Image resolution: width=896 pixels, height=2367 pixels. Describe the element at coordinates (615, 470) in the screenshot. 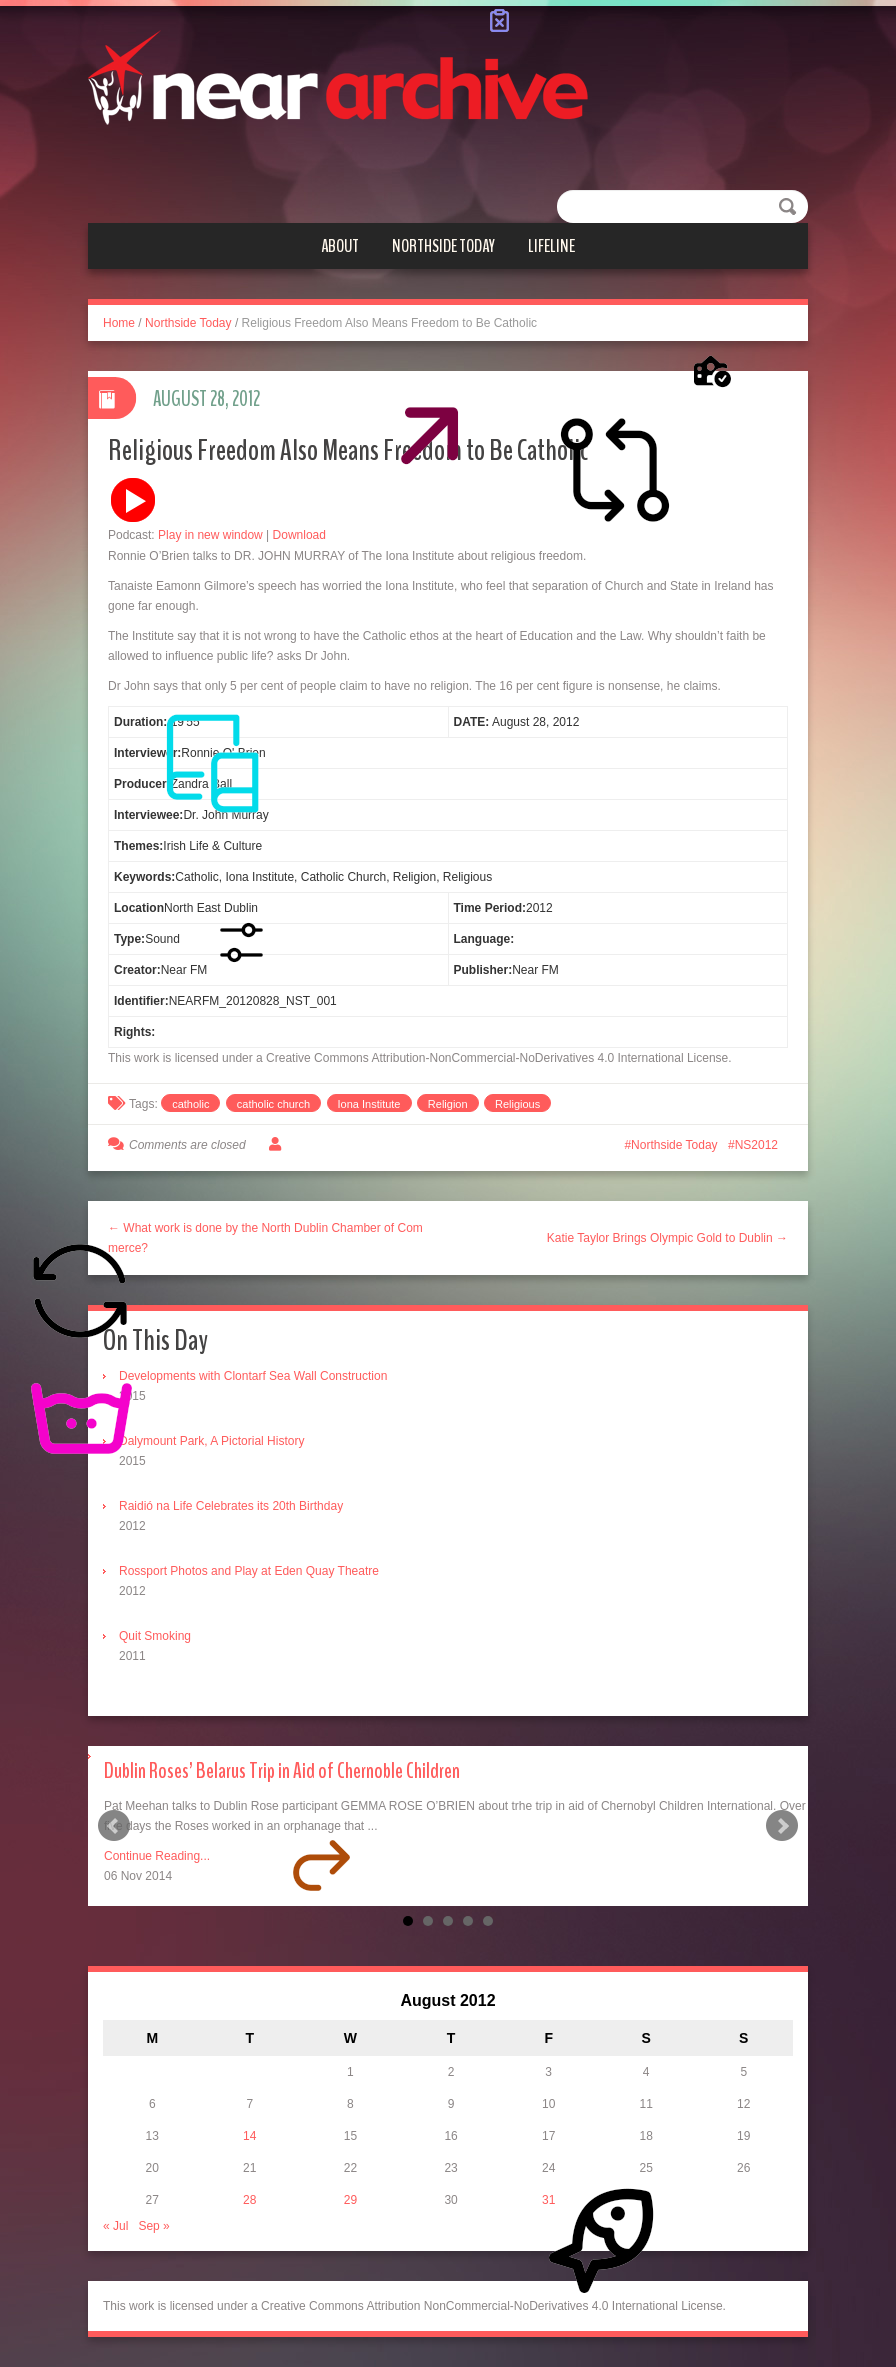

I see `compare branches or commits in a repository` at that location.